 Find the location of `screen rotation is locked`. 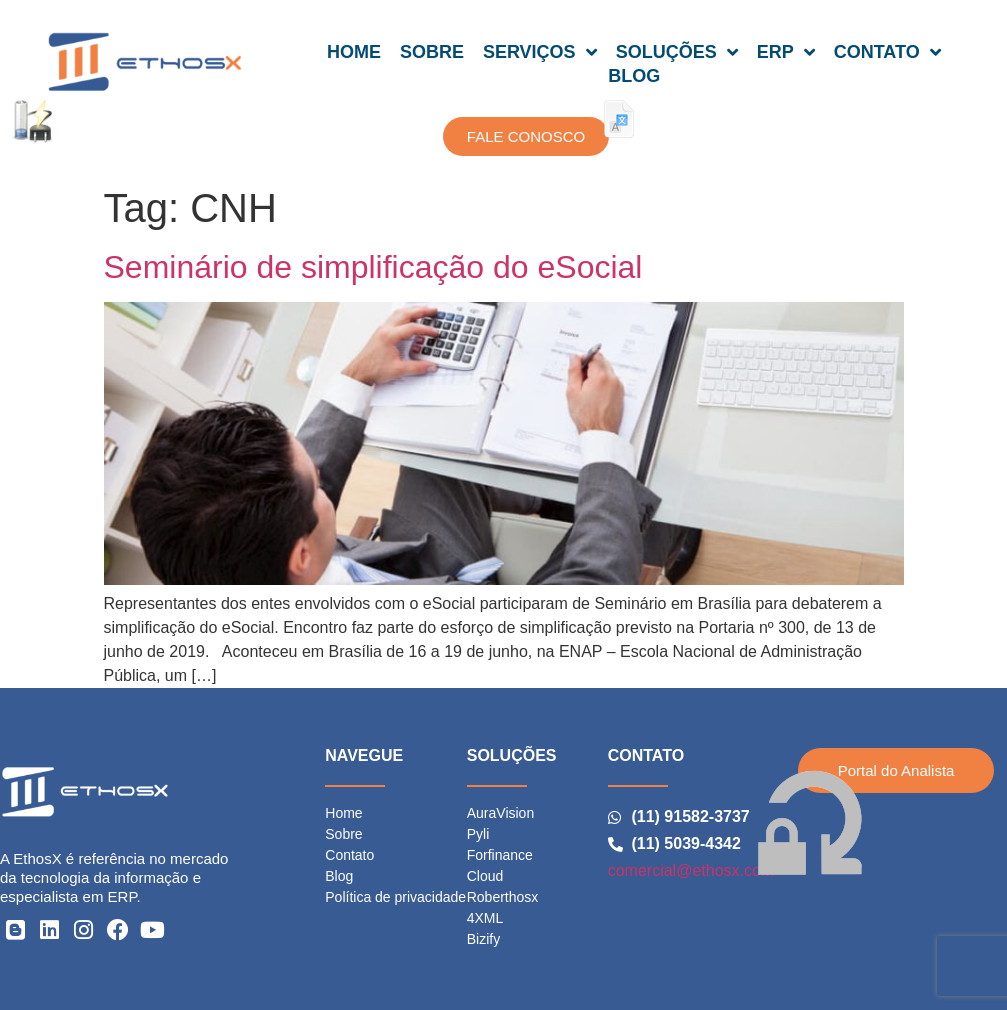

screen rotation is locked is located at coordinates (813, 826).